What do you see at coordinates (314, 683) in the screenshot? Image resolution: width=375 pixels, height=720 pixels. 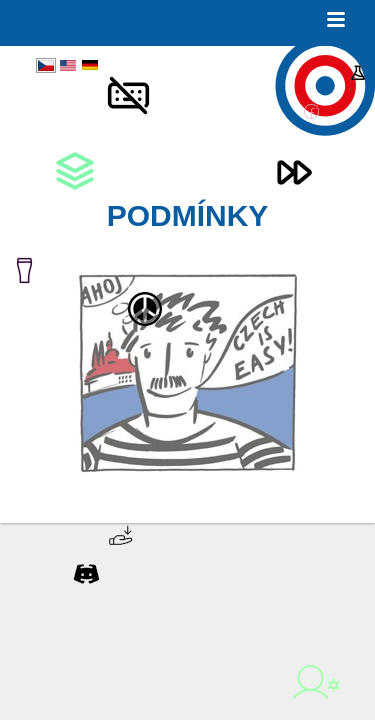 I see `access user settings` at bounding box center [314, 683].